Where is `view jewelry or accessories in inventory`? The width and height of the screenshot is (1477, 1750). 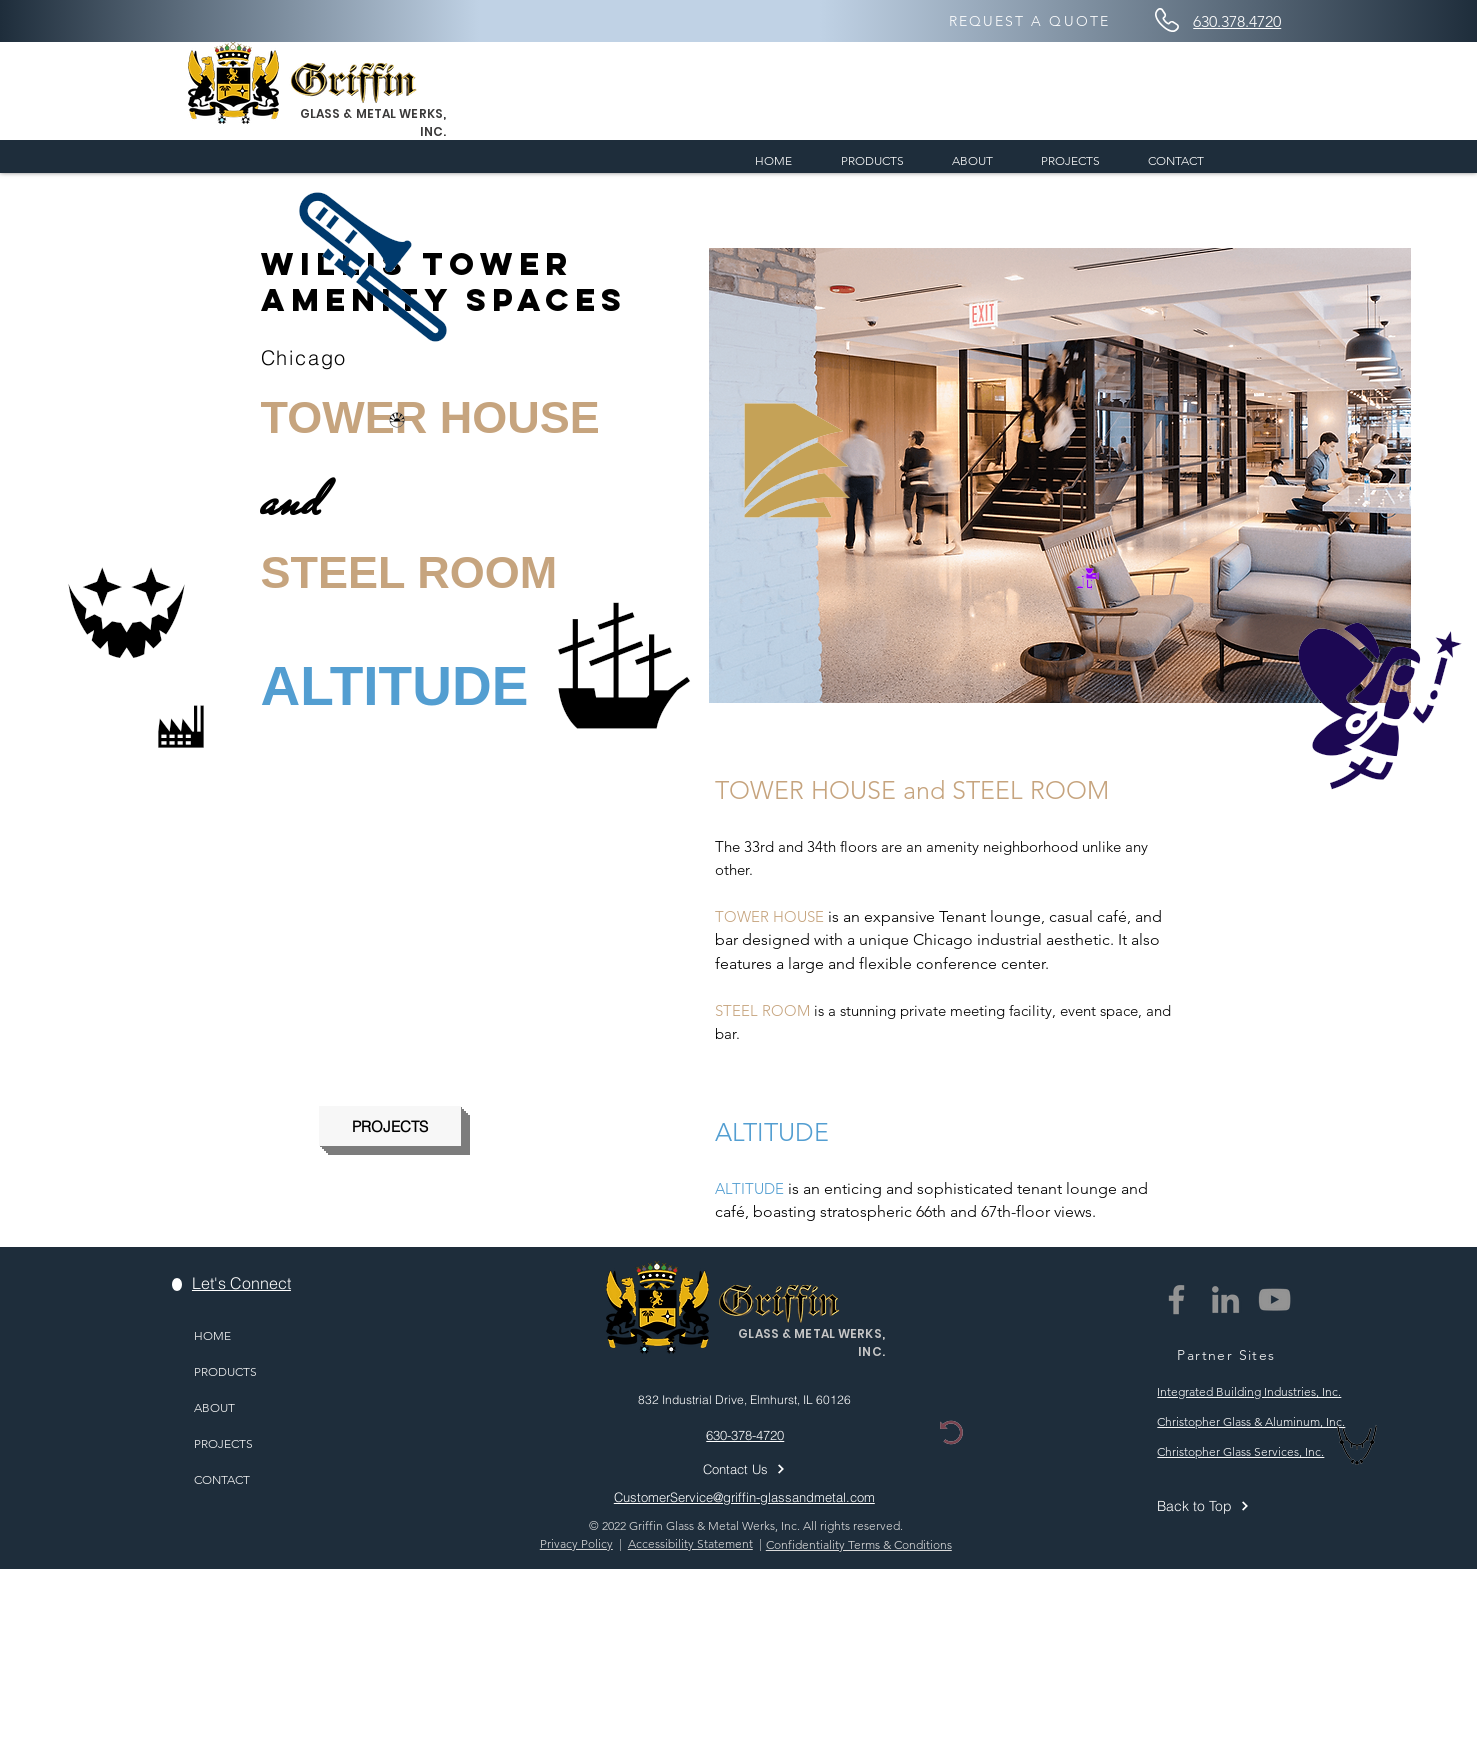 view jewelry or accessories in inventory is located at coordinates (1357, 1445).